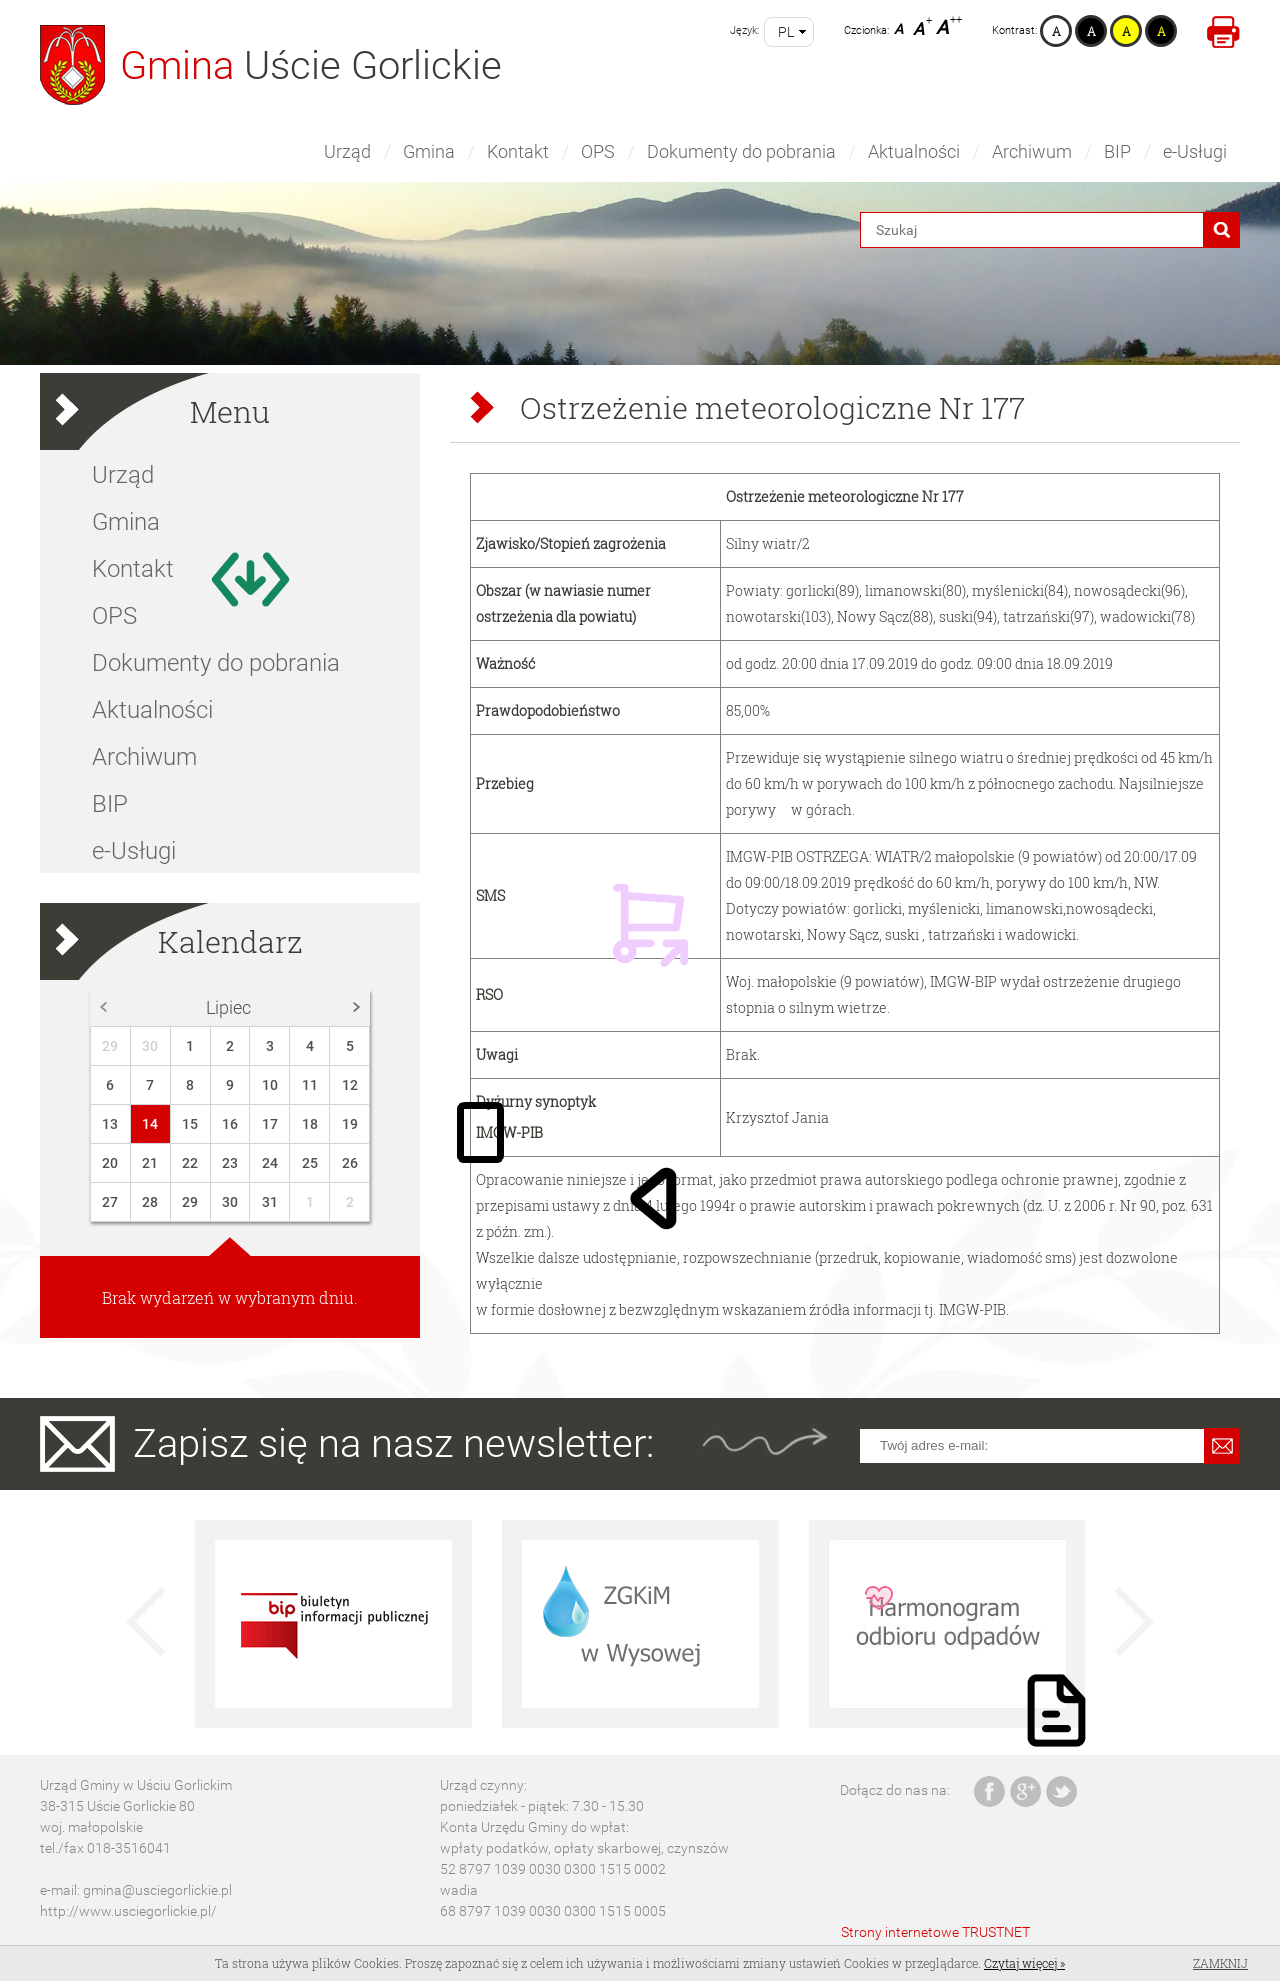 This screenshot has width=1280, height=1981. I want to click on view health or fitness metrics, so click(879, 1597).